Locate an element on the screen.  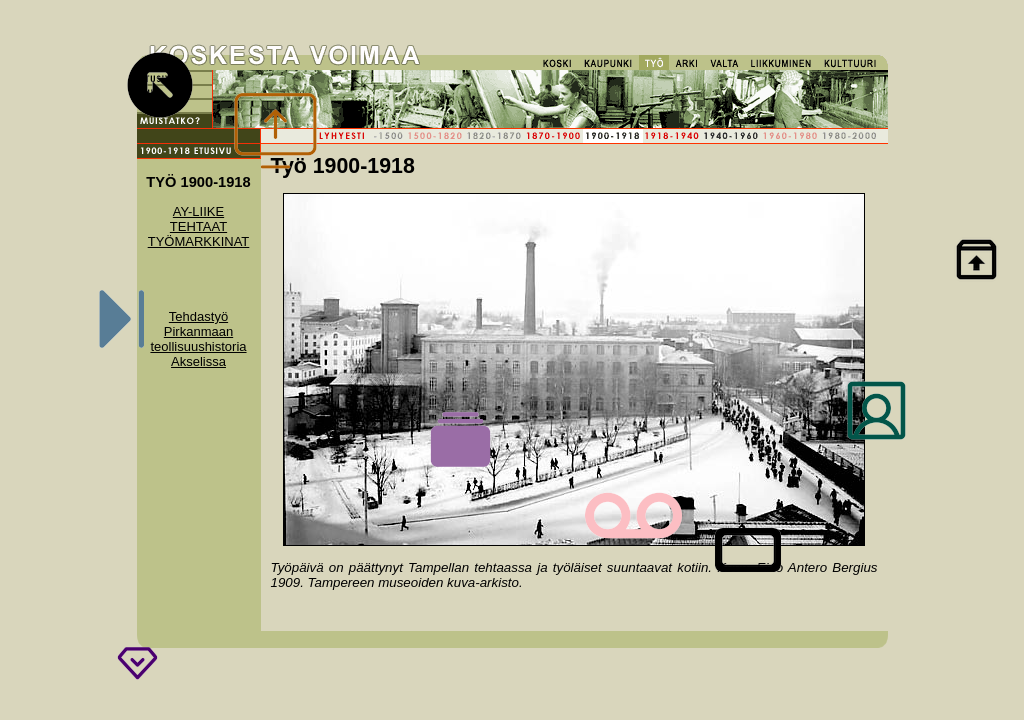
view user profile is located at coordinates (876, 410).